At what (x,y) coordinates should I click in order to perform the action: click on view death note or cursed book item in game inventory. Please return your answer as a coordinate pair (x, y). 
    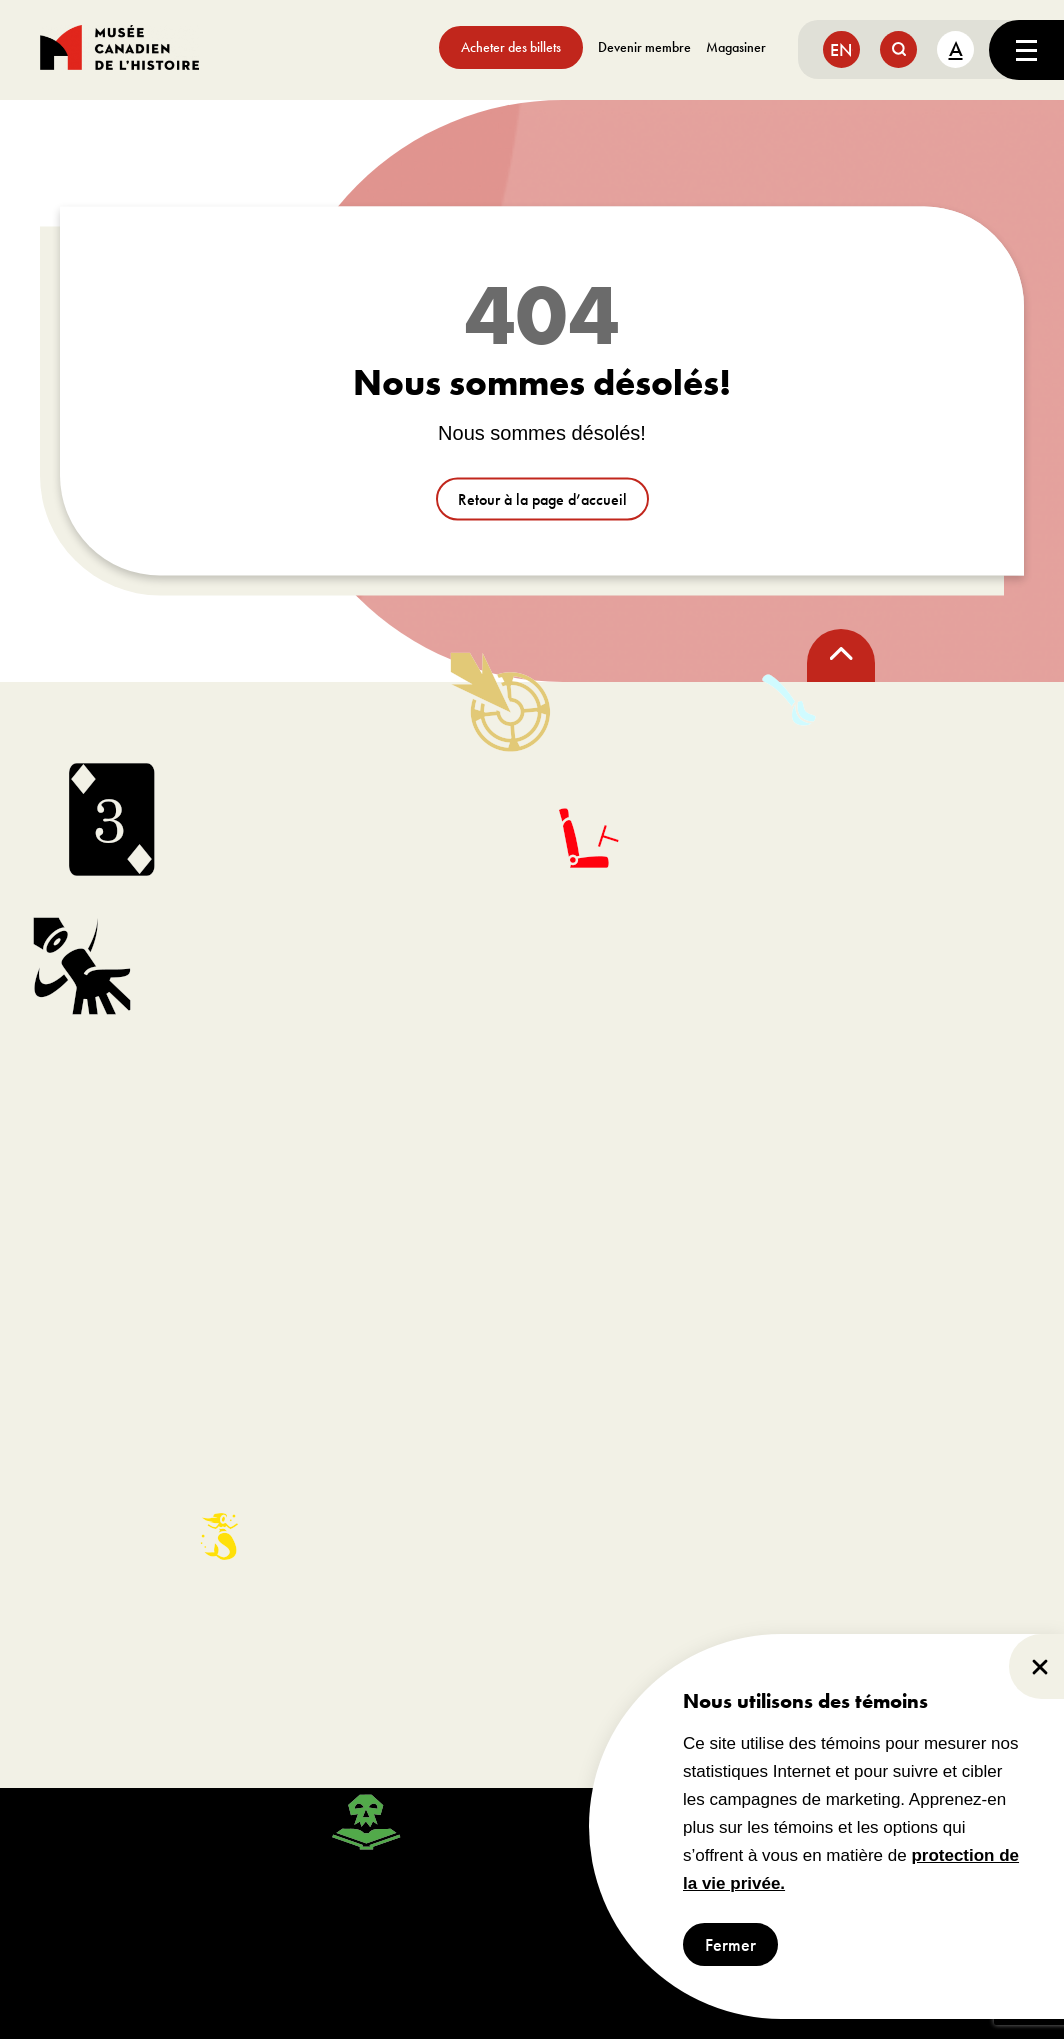
    Looking at the image, I should click on (366, 1824).